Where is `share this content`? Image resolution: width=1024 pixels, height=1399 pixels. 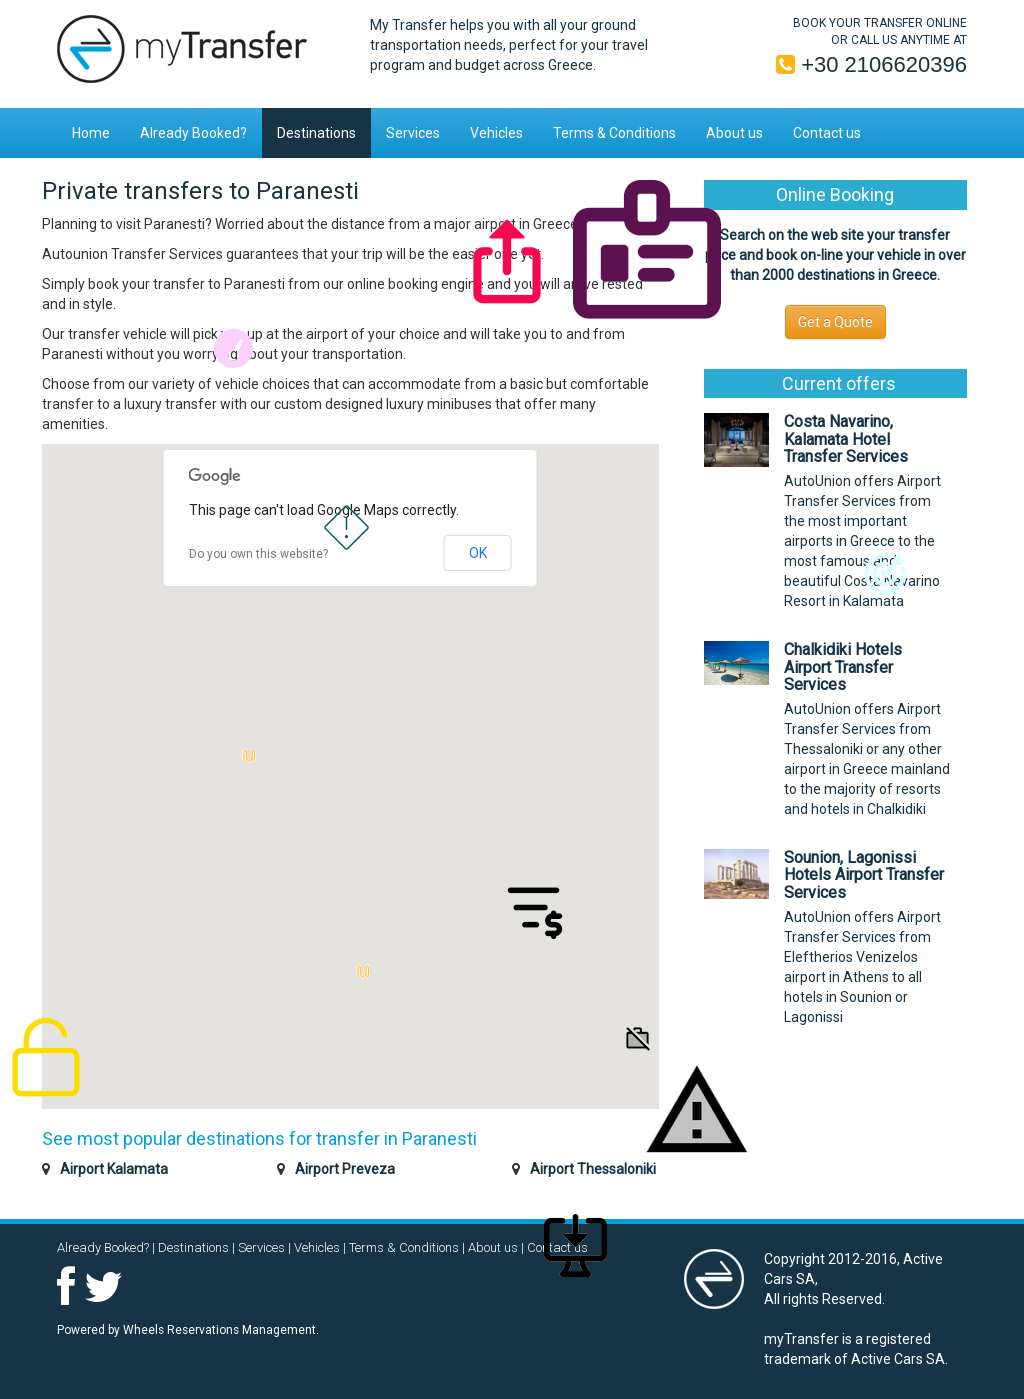 share this content is located at coordinates (507, 264).